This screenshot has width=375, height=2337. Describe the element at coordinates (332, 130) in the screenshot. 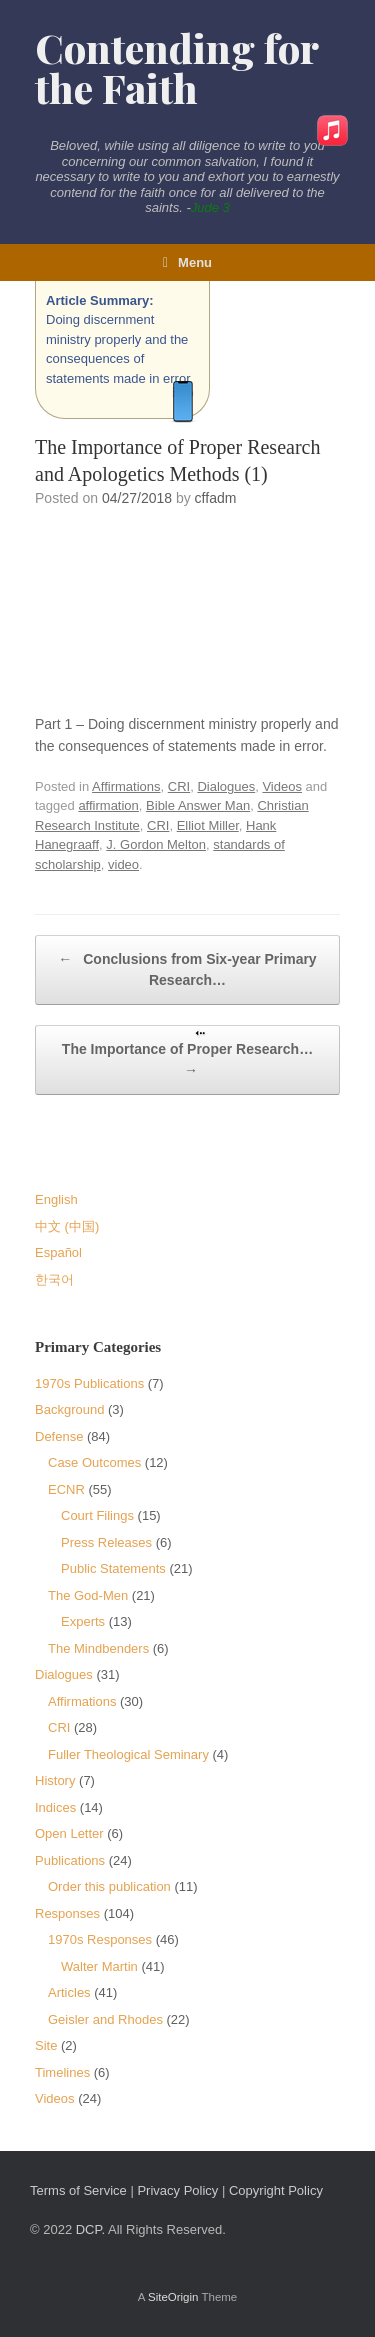

I see `open apple music app` at that location.